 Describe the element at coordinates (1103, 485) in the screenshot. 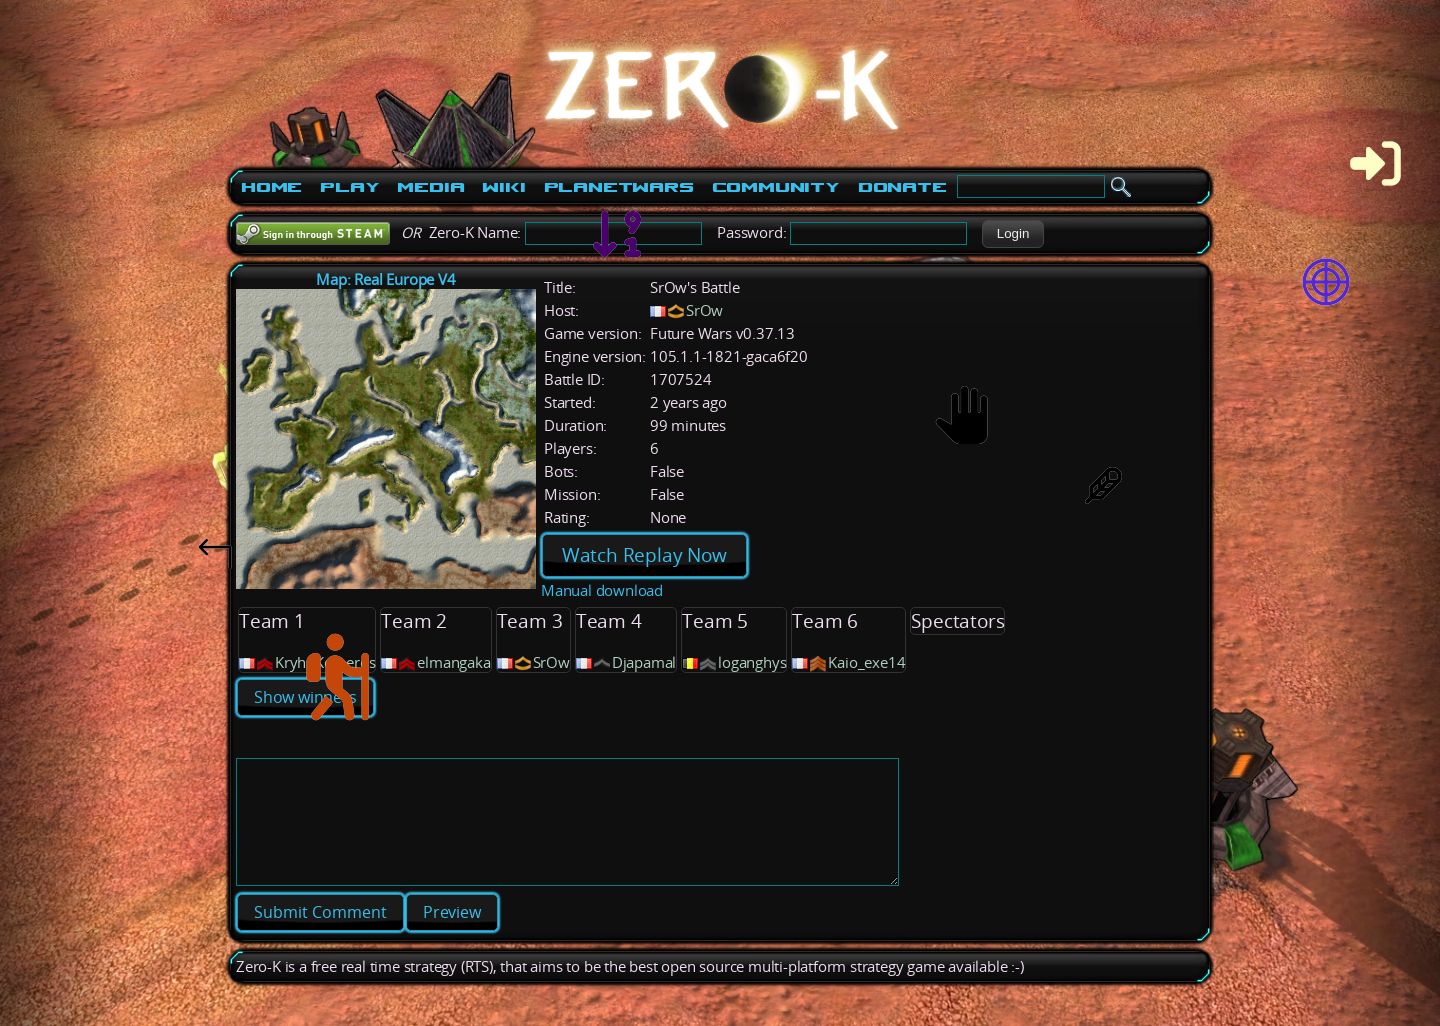

I see `compose a new message or note` at that location.